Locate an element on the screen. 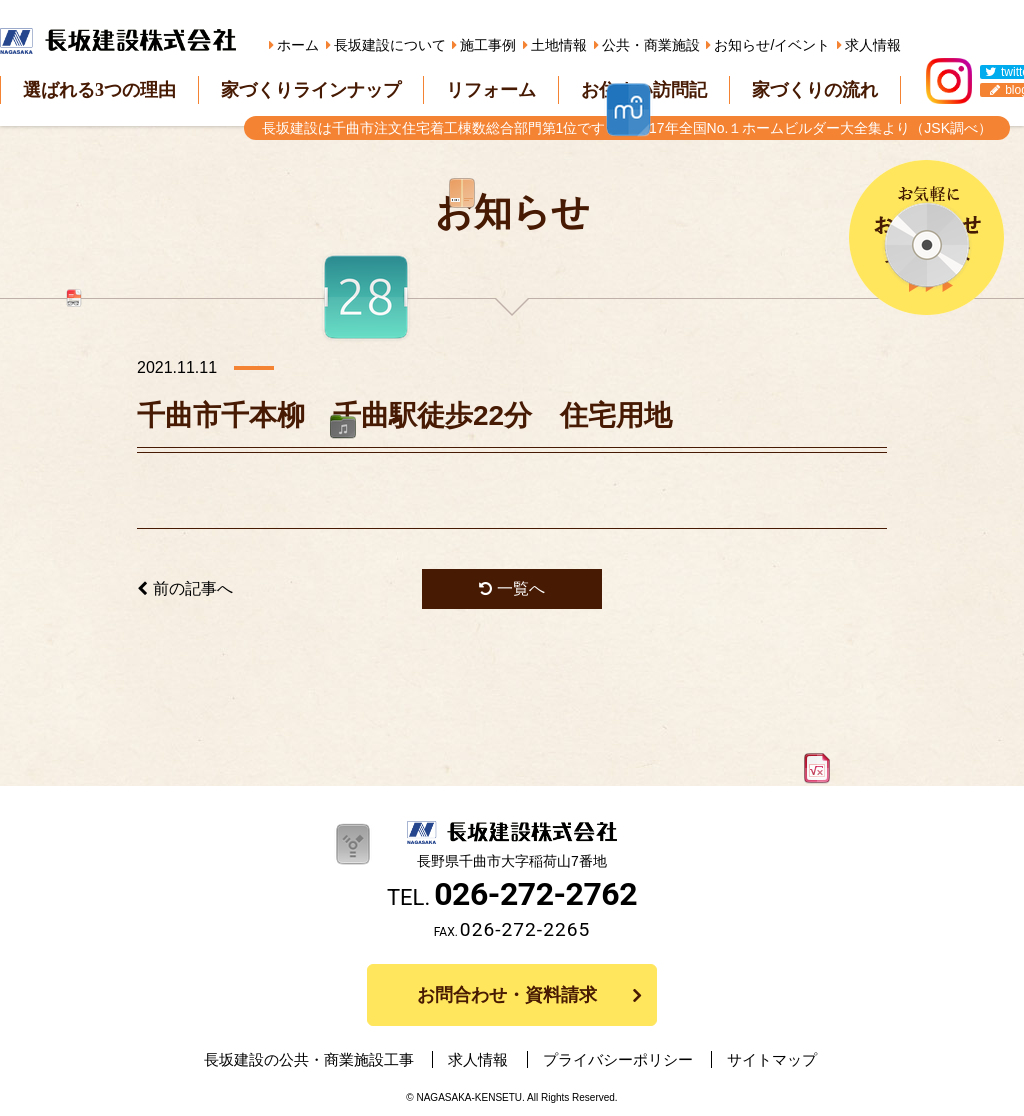 Image resolution: width=1024 pixels, height=1116 pixels. a compressed archive or package file is located at coordinates (462, 193).